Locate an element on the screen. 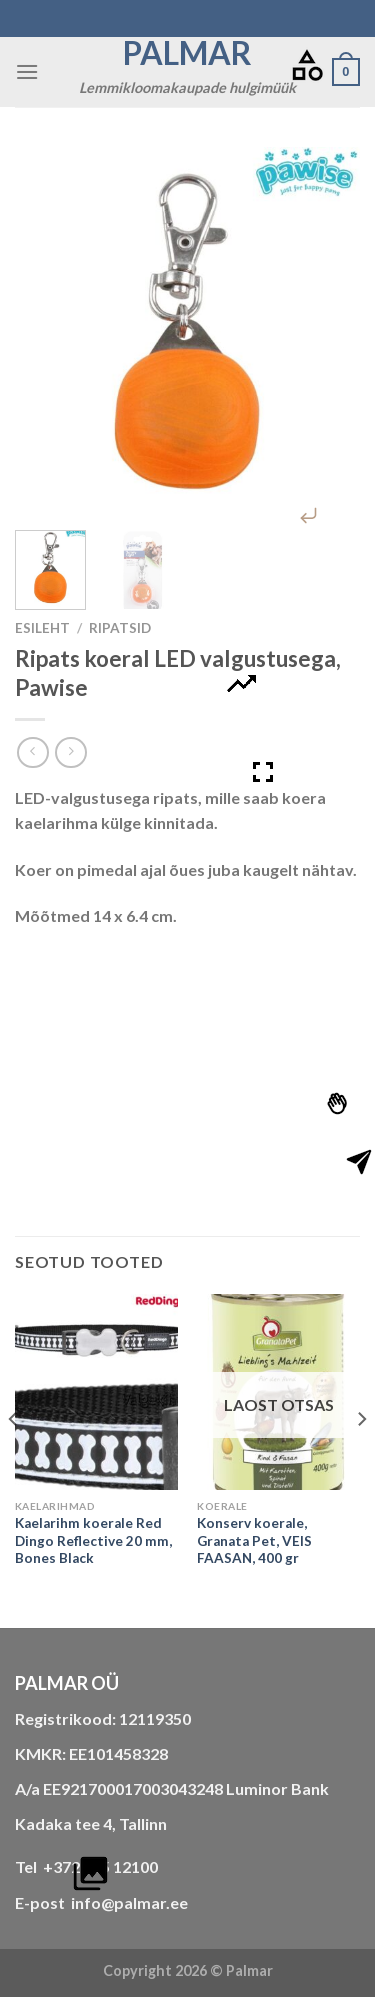  send a message is located at coordinates (359, 1162).